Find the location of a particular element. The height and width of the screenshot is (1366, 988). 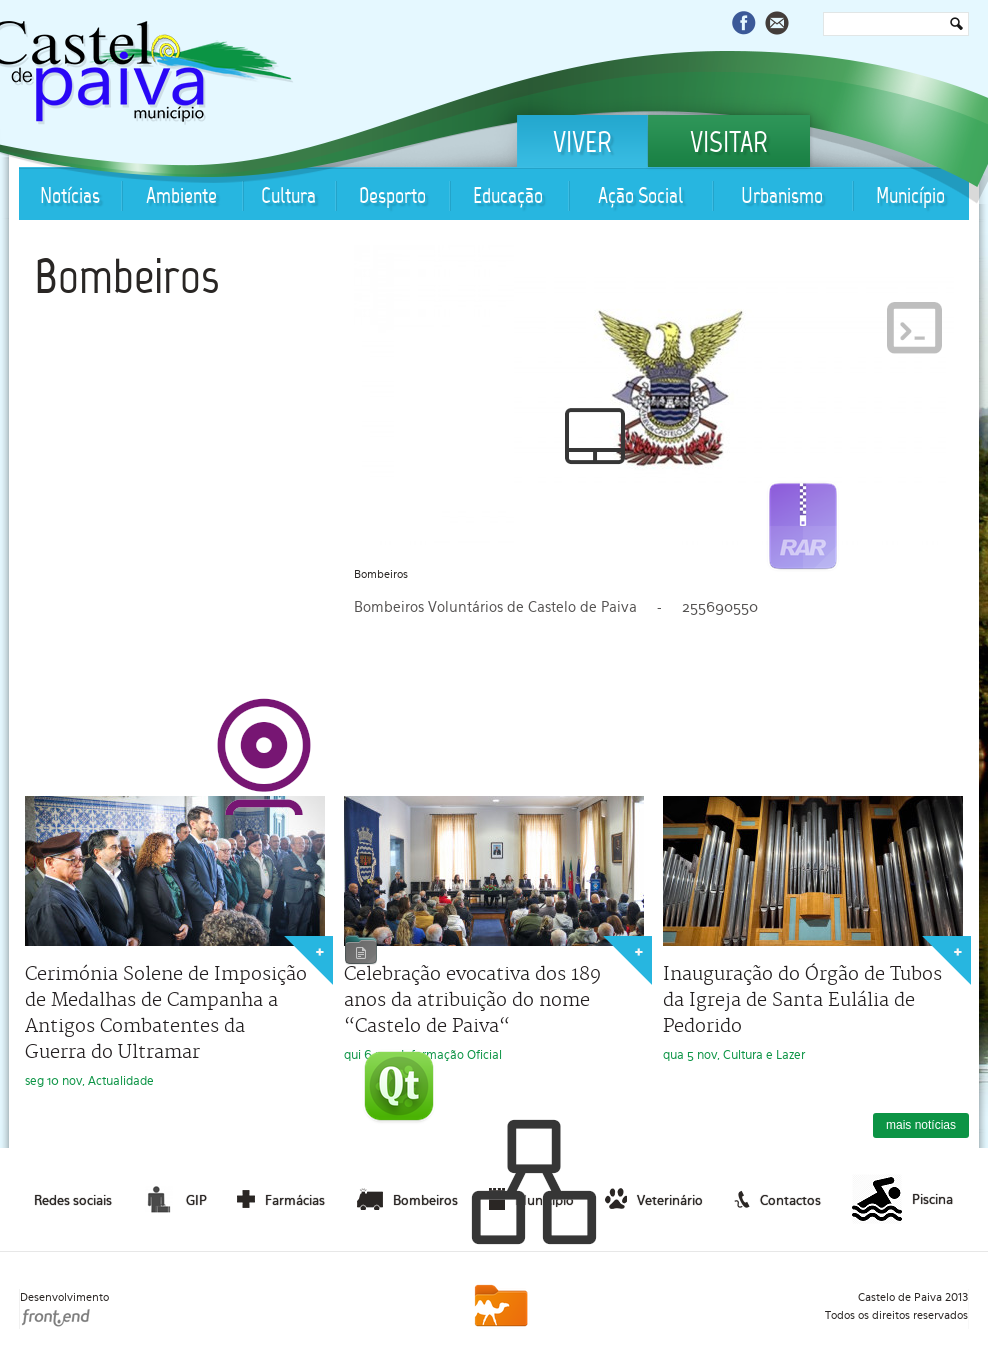

touchpad or trackpad input device is located at coordinates (597, 436).